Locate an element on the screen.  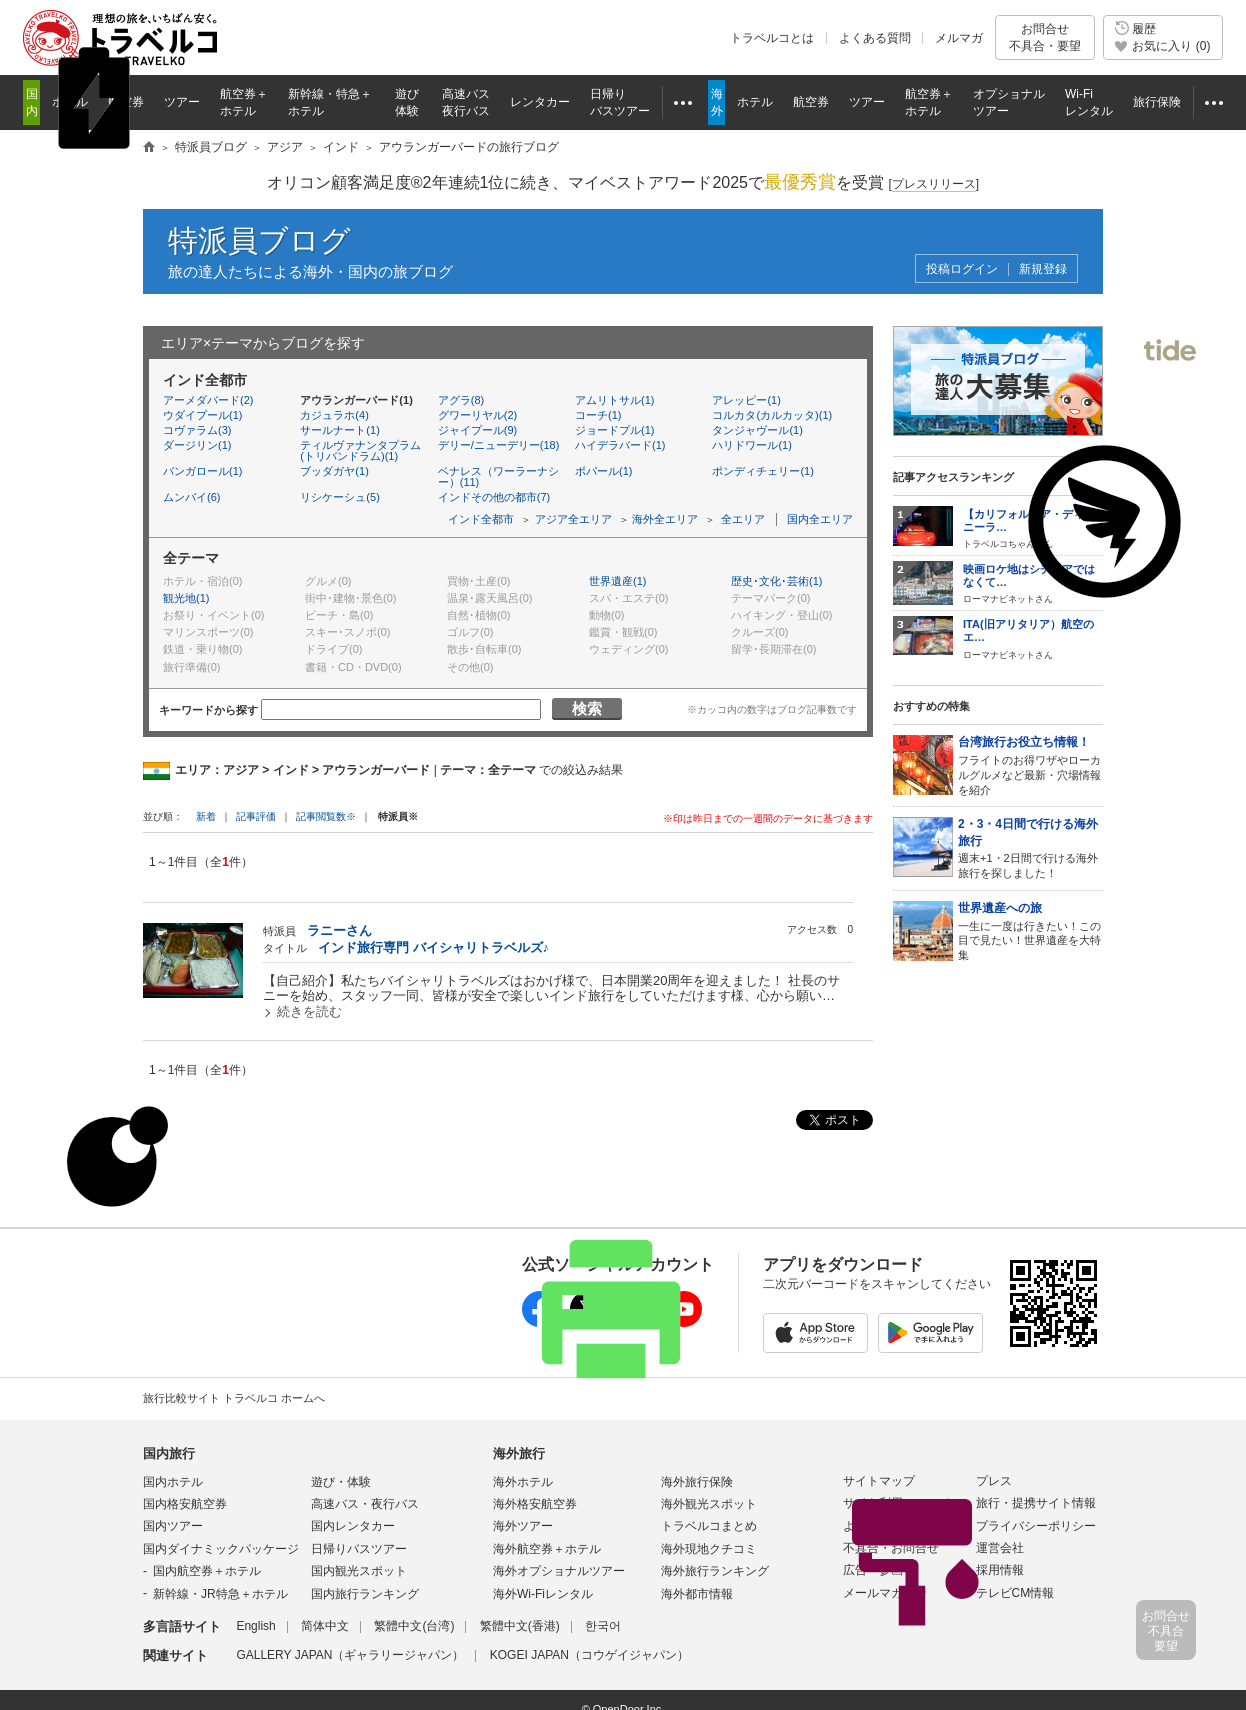
open the Tide banking app is located at coordinates (1170, 350).